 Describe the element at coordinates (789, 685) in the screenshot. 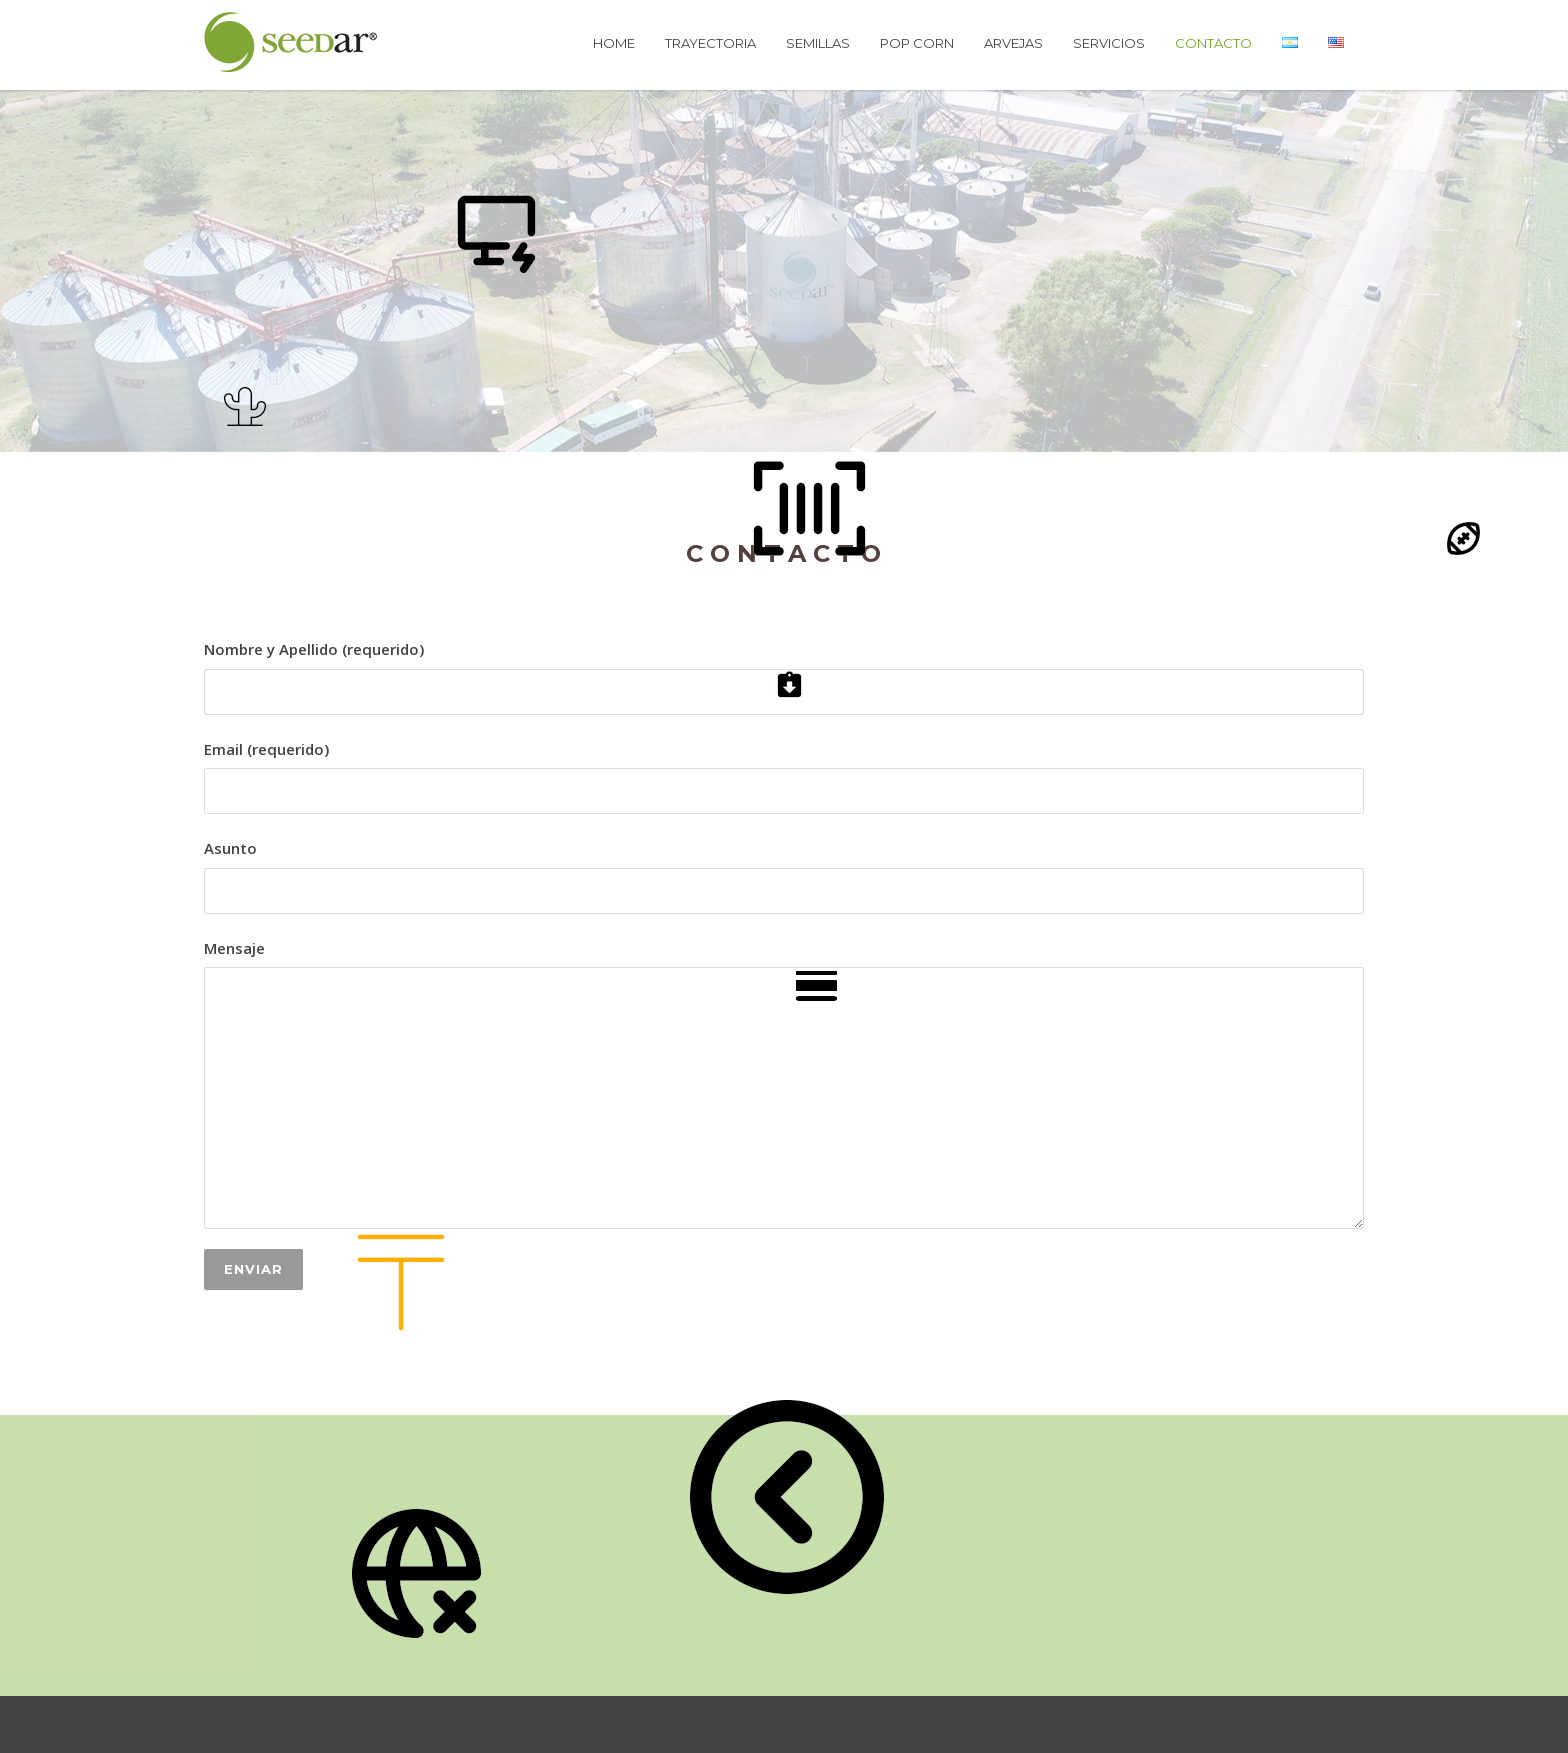

I see `download or receive an assignment` at that location.